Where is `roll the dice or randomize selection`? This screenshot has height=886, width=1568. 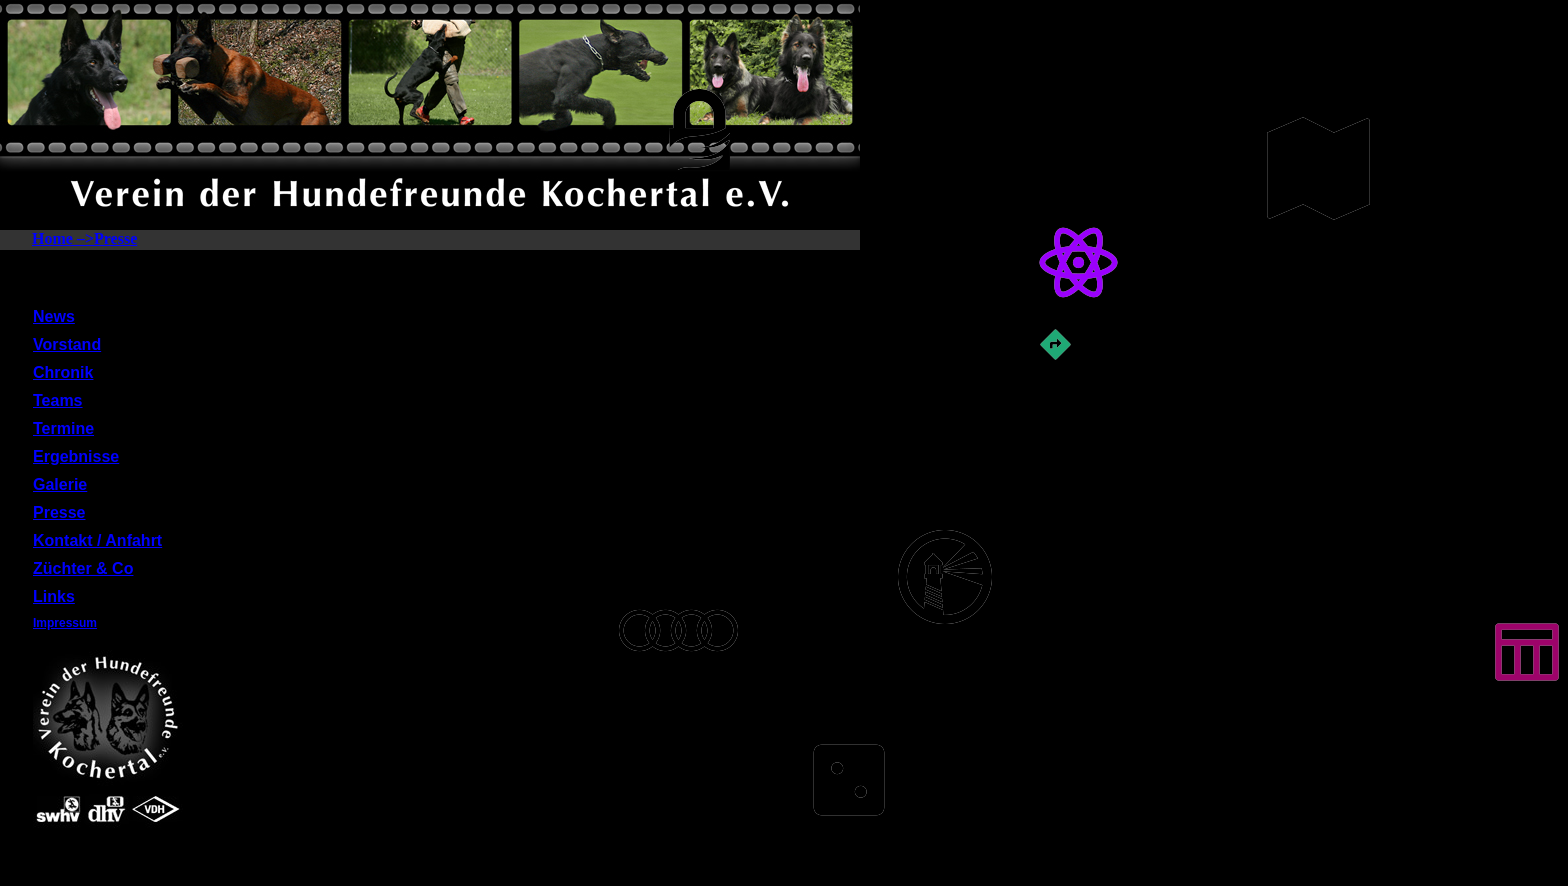
roll the dice or randomize selection is located at coordinates (849, 780).